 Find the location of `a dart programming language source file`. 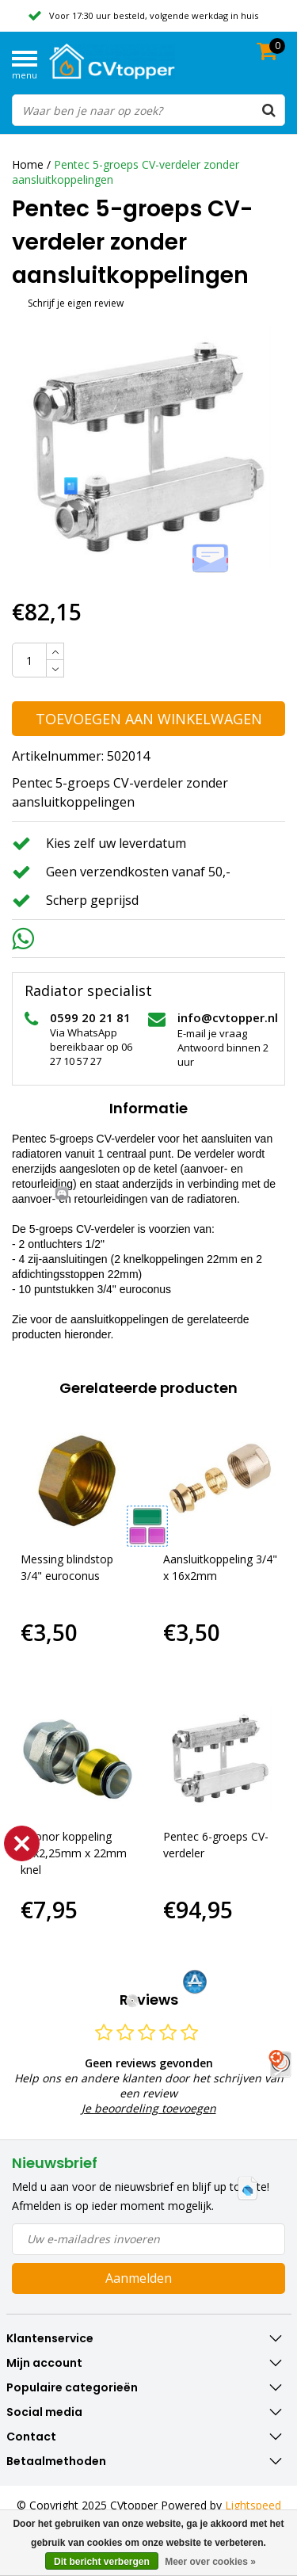

a dart programming language source file is located at coordinates (247, 2188).